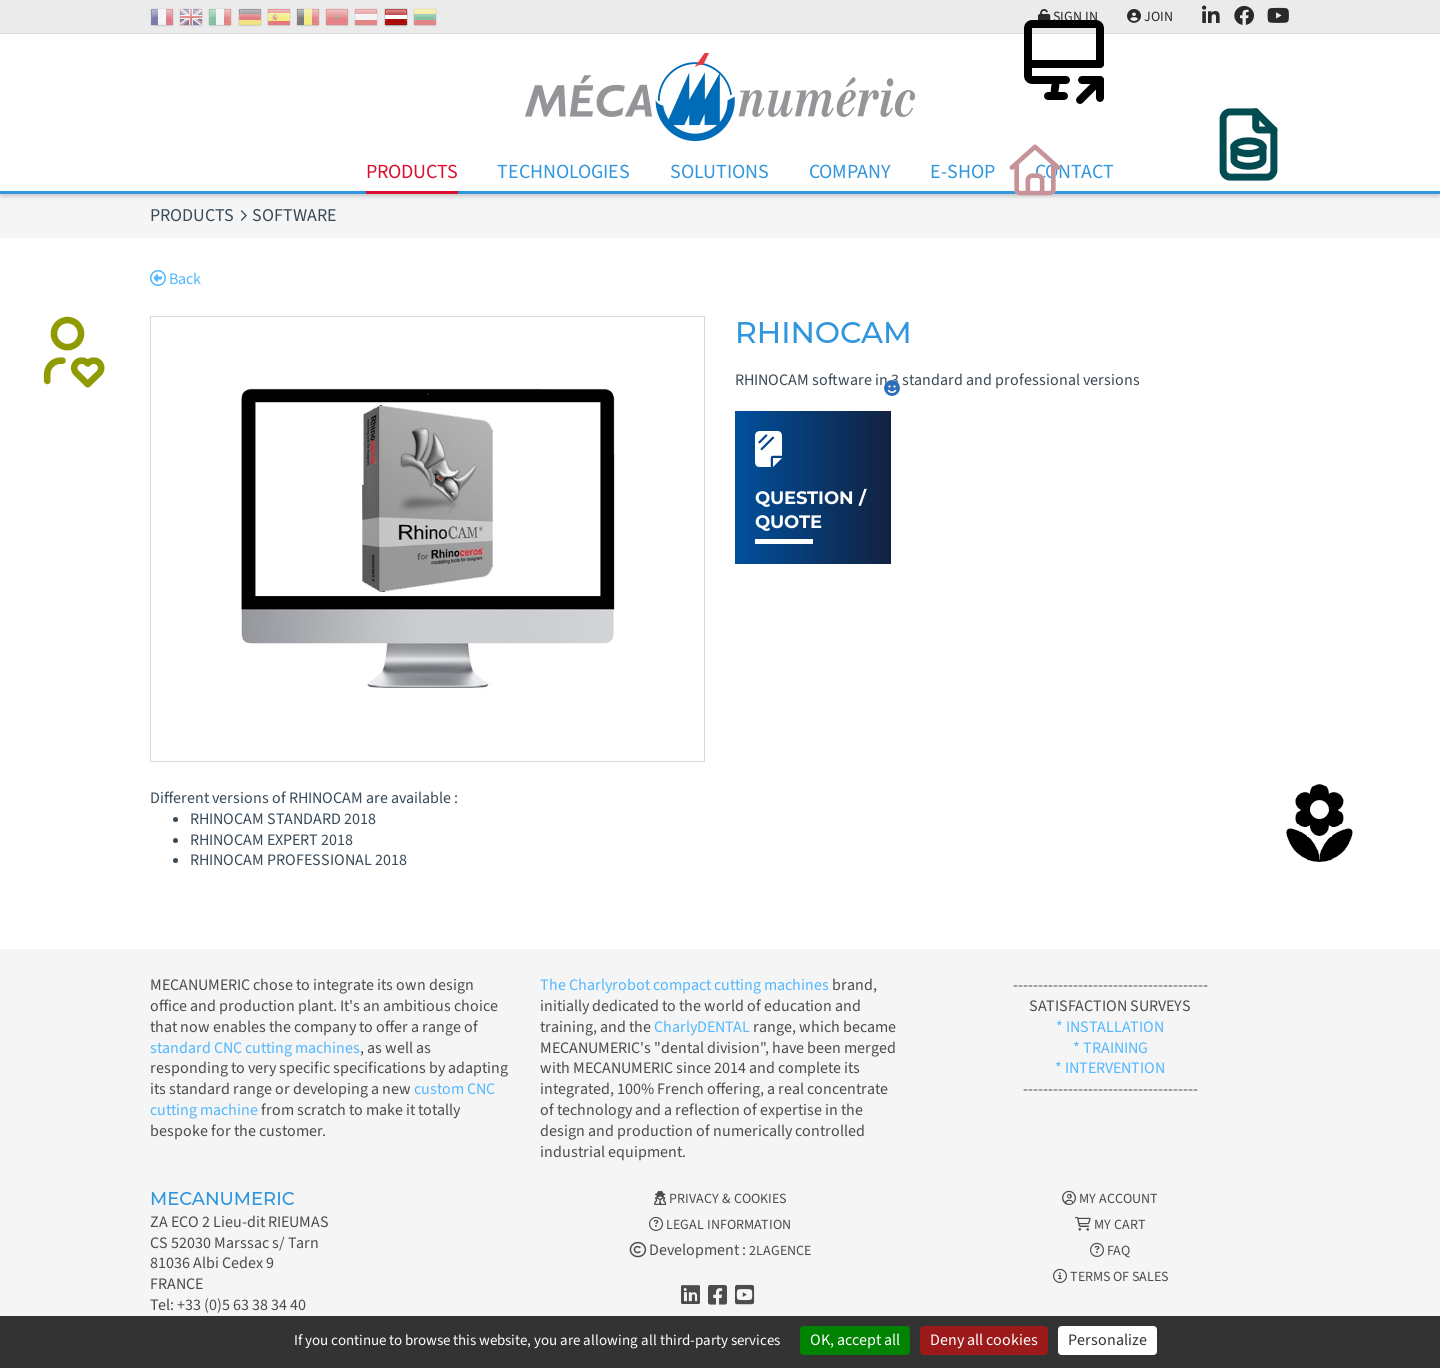 The image size is (1440, 1368). What do you see at coordinates (892, 388) in the screenshot?
I see `add an emoji or reaction` at bounding box center [892, 388].